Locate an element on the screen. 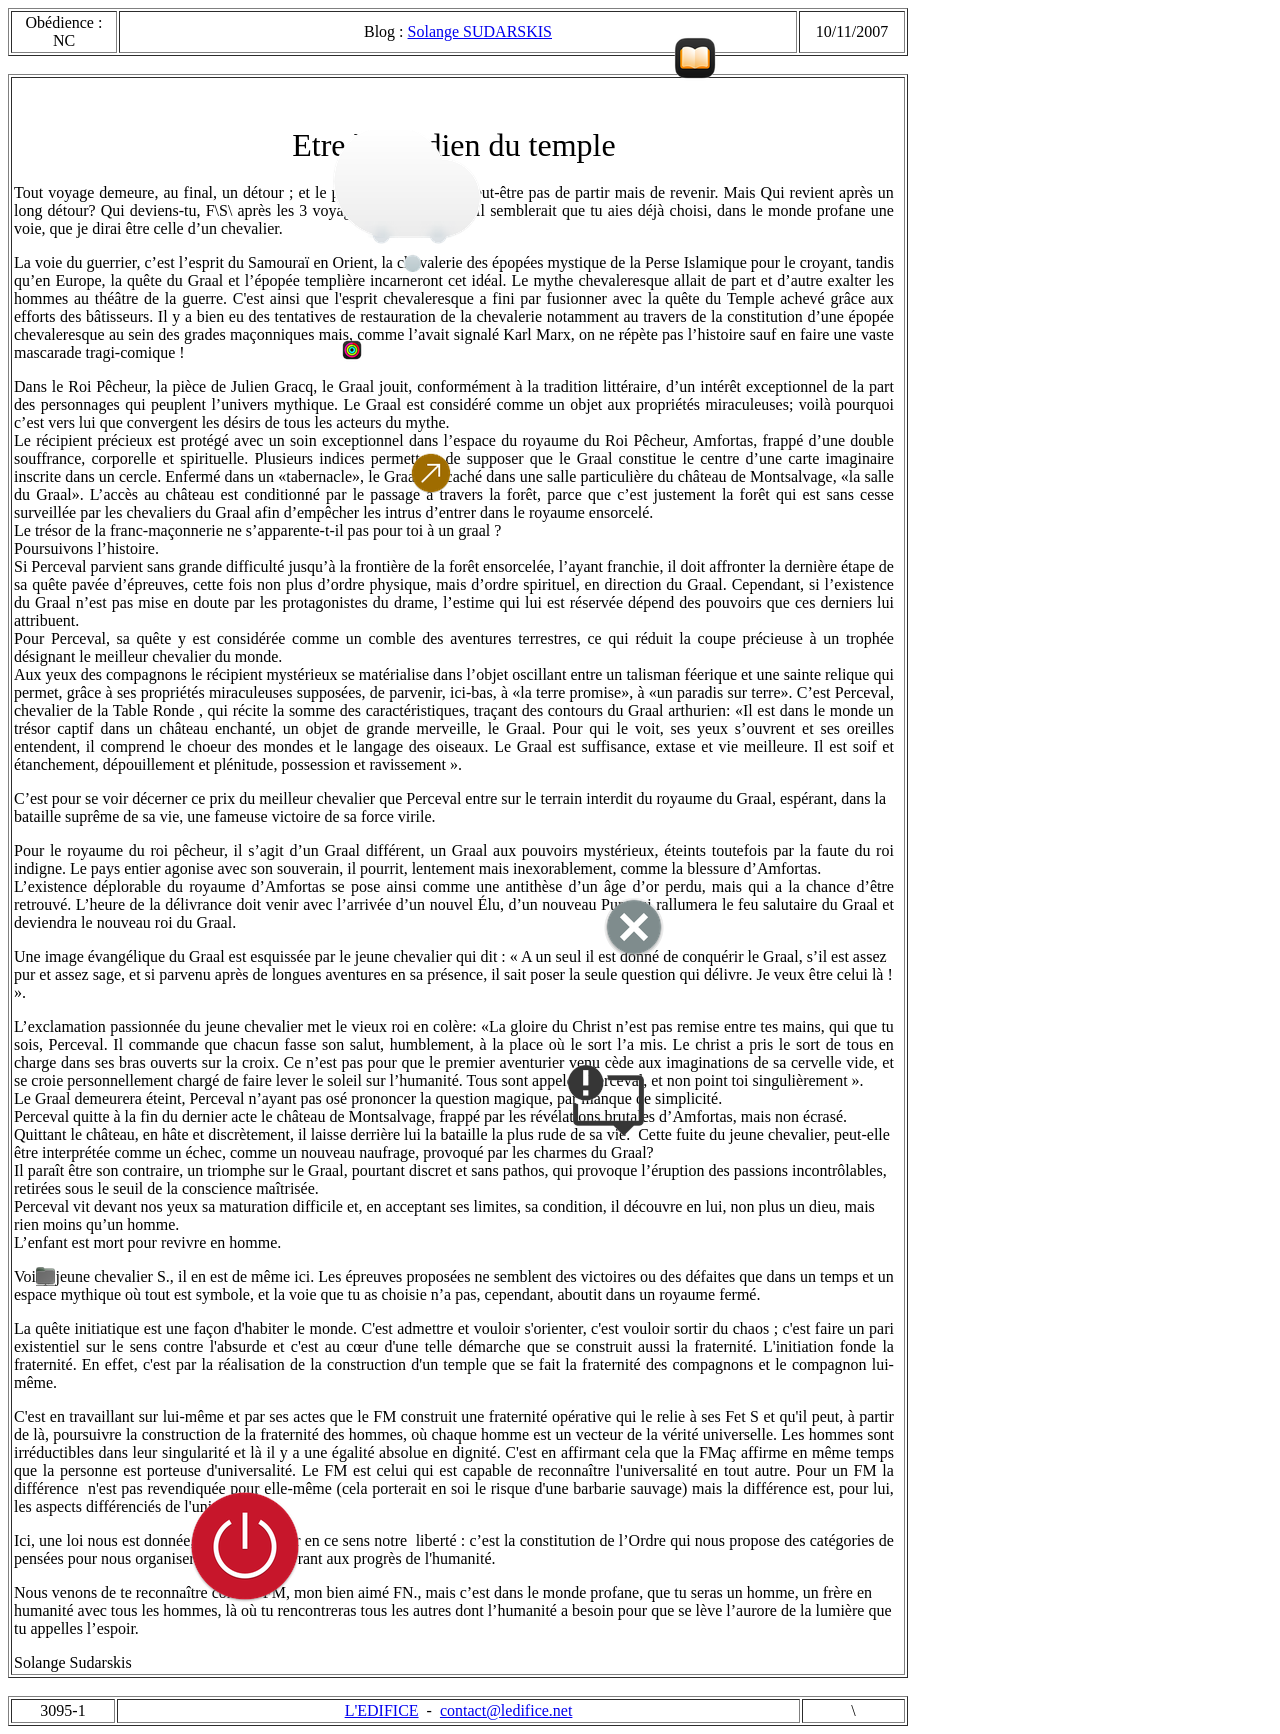 This screenshot has height=1734, width=1280. shut down or power off the system is located at coordinates (245, 1546).